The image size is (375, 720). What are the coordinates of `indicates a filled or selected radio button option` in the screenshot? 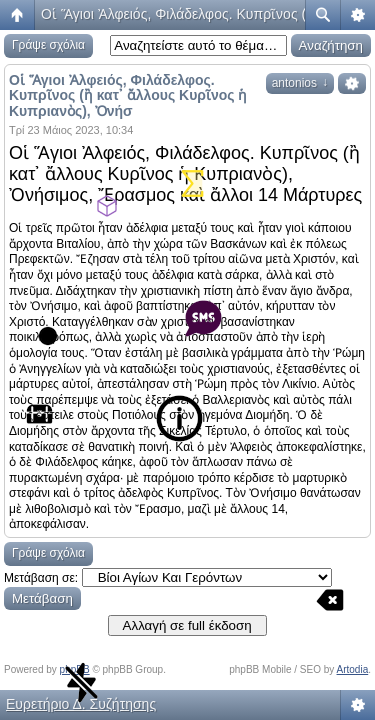 It's located at (48, 336).